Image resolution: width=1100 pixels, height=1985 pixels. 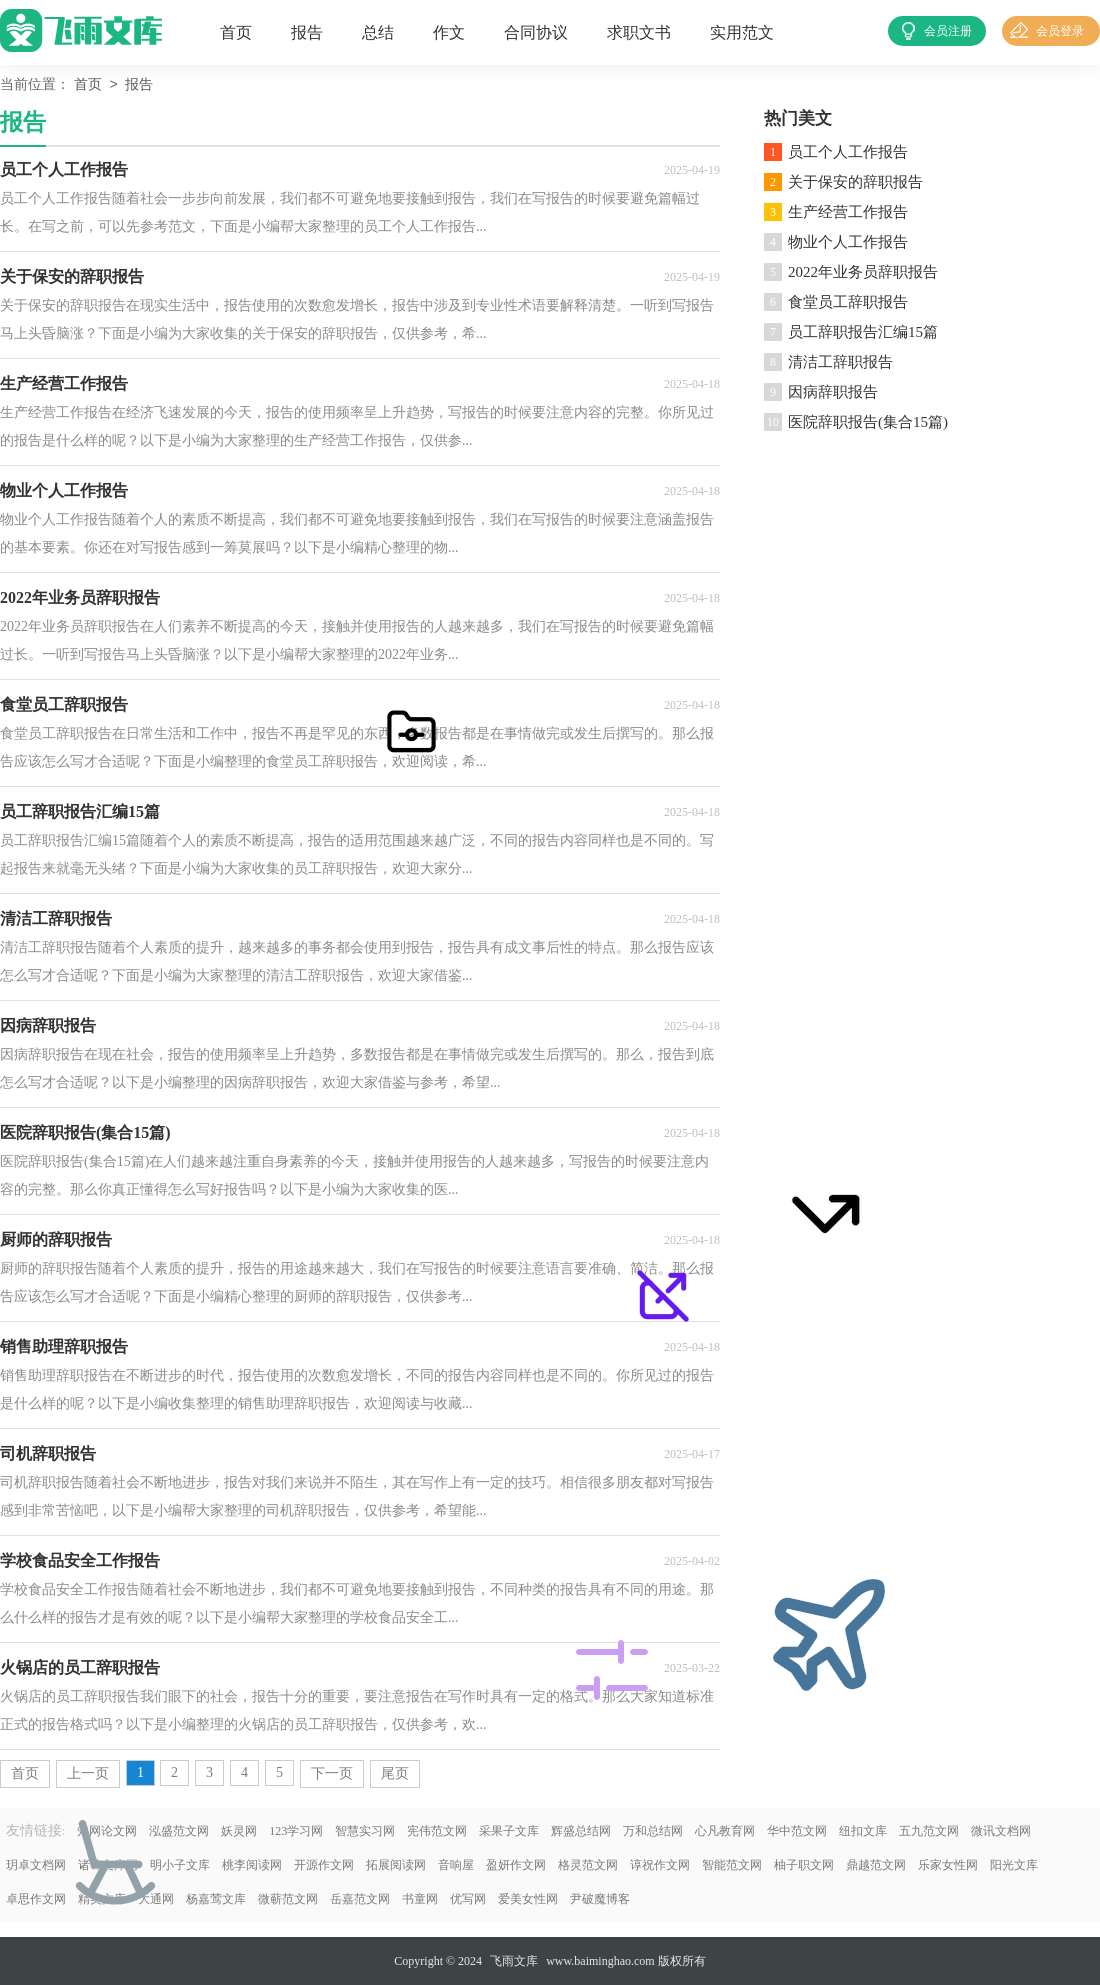 I want to click on indicates a missed outgoing call, so click(x=825, y=1214).